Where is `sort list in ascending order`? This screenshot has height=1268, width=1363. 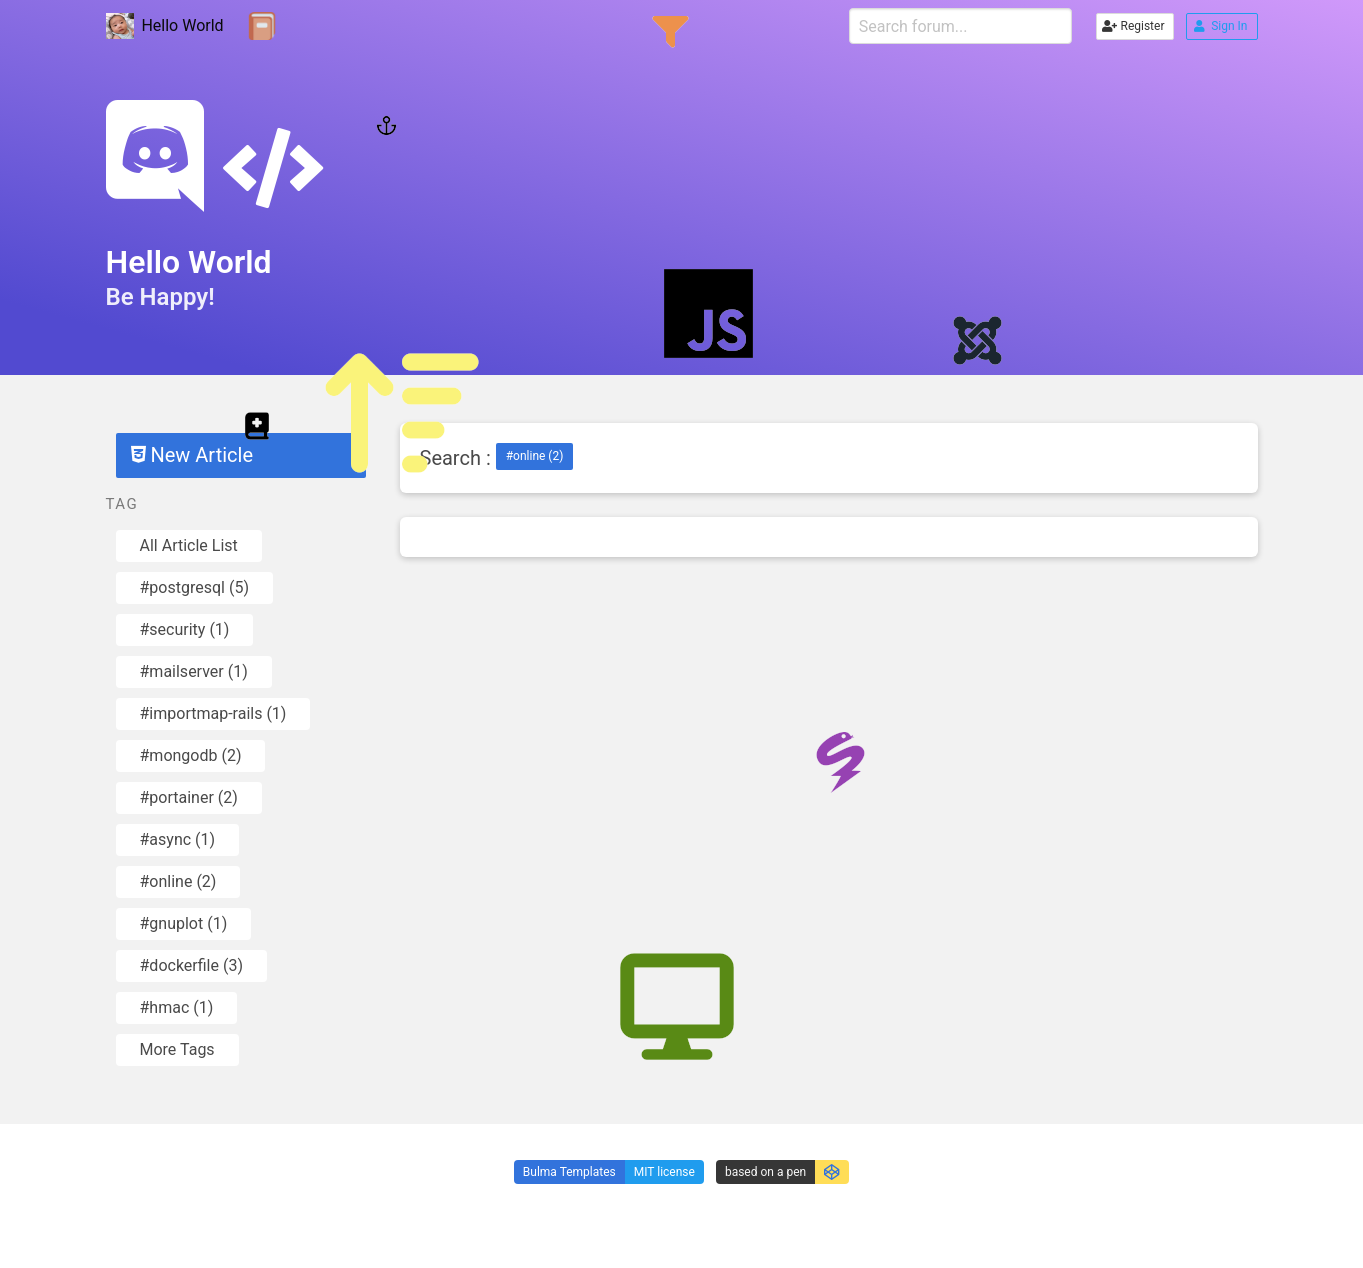 sort list in ascending order is located at coordinates (402, 413).